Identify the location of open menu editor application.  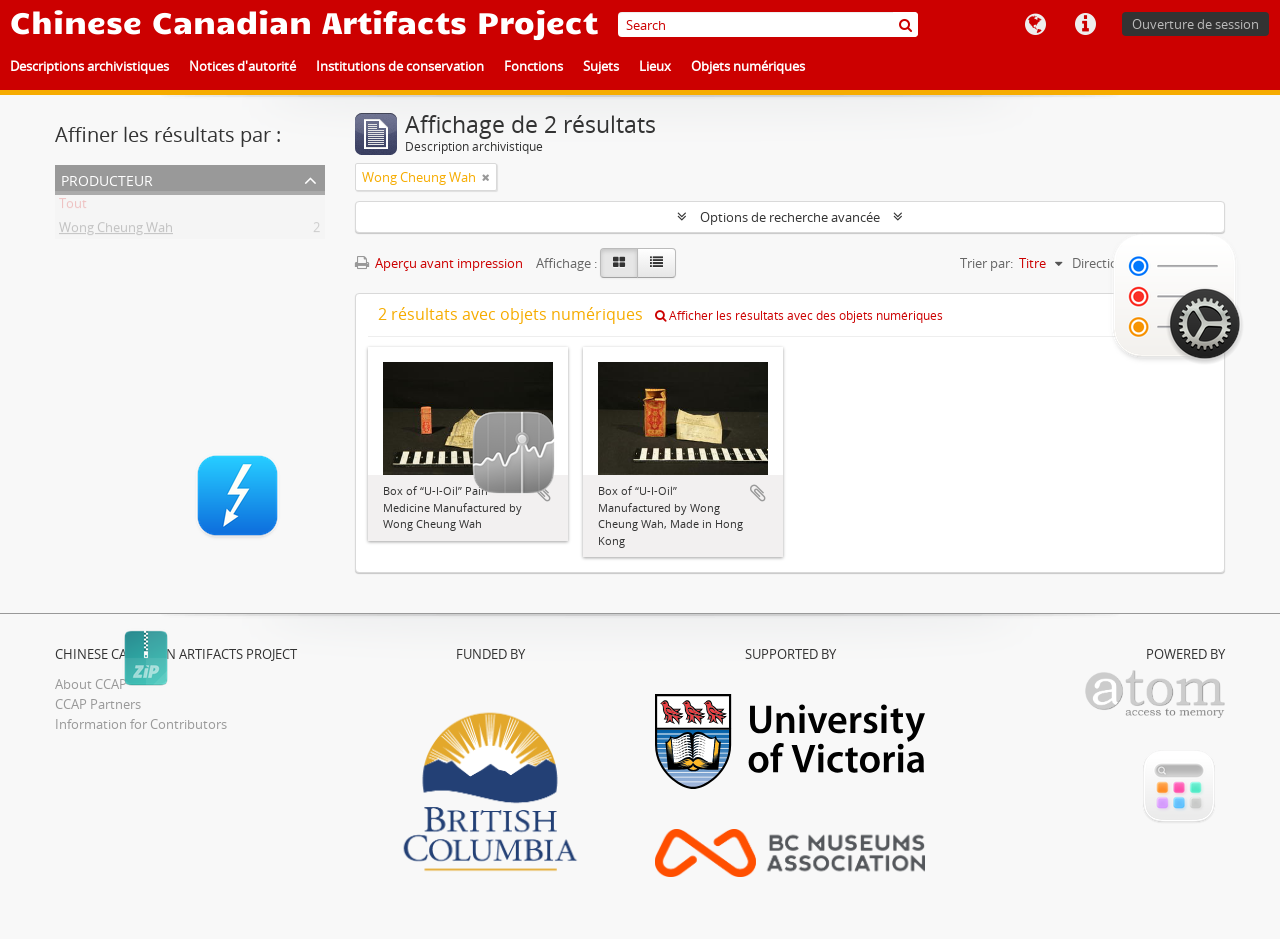
(1174, 295).